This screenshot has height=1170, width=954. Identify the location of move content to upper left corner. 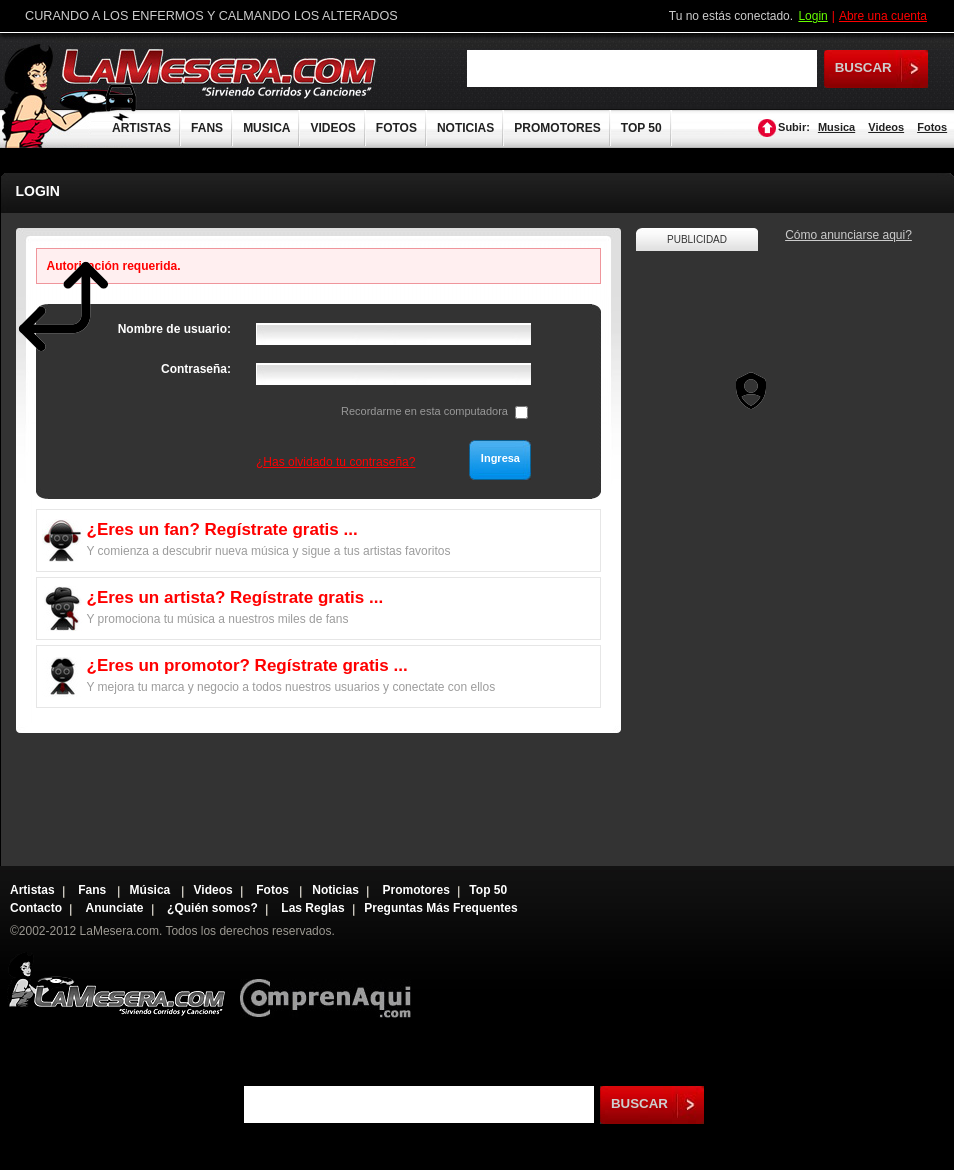
(63, 306).